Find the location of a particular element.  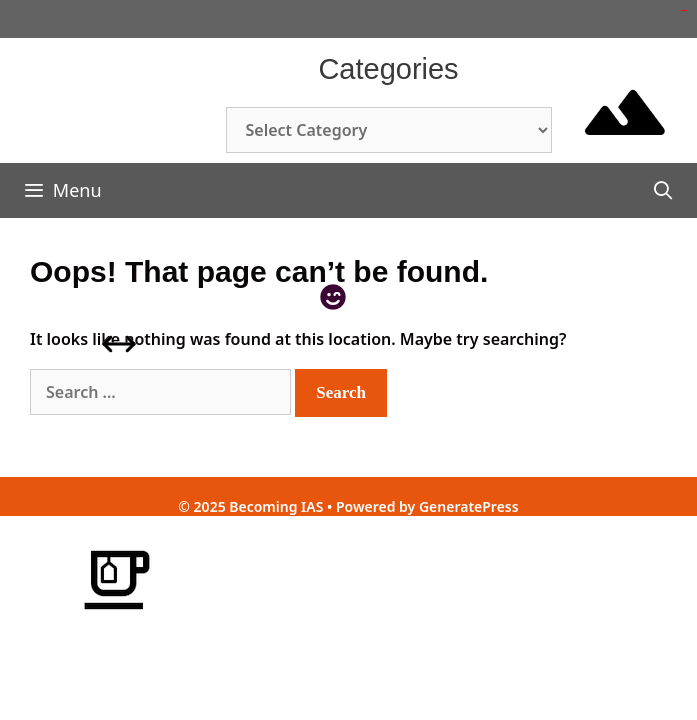

insert a winking emoji or emoticon is located at coordinates (333, 297).